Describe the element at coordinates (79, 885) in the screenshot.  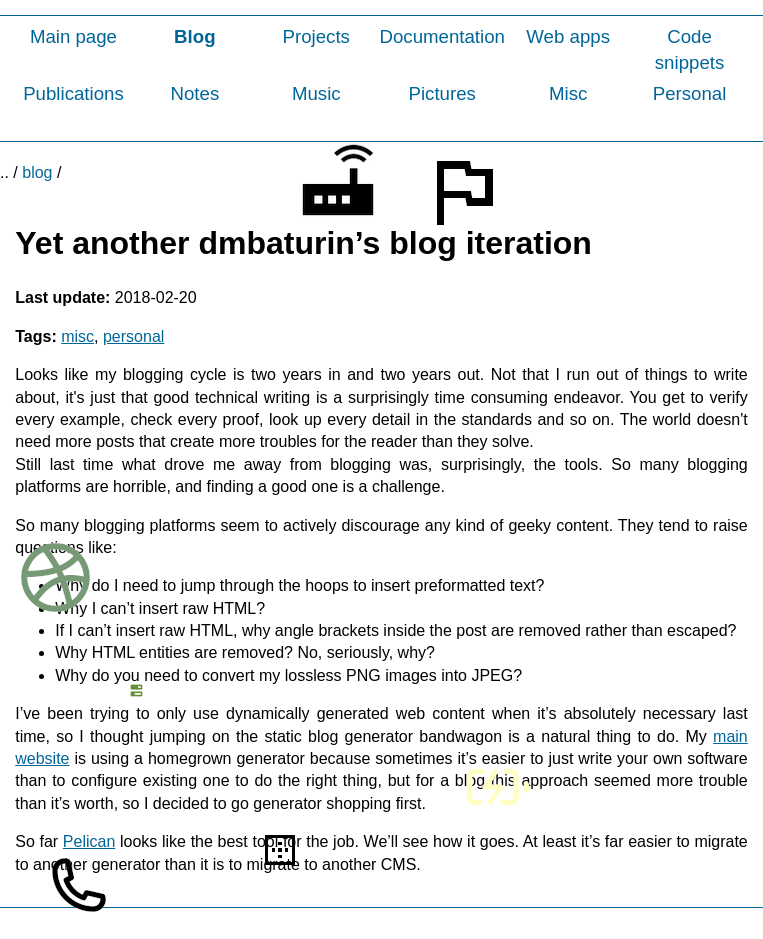
I see `make a phone call` at that location.